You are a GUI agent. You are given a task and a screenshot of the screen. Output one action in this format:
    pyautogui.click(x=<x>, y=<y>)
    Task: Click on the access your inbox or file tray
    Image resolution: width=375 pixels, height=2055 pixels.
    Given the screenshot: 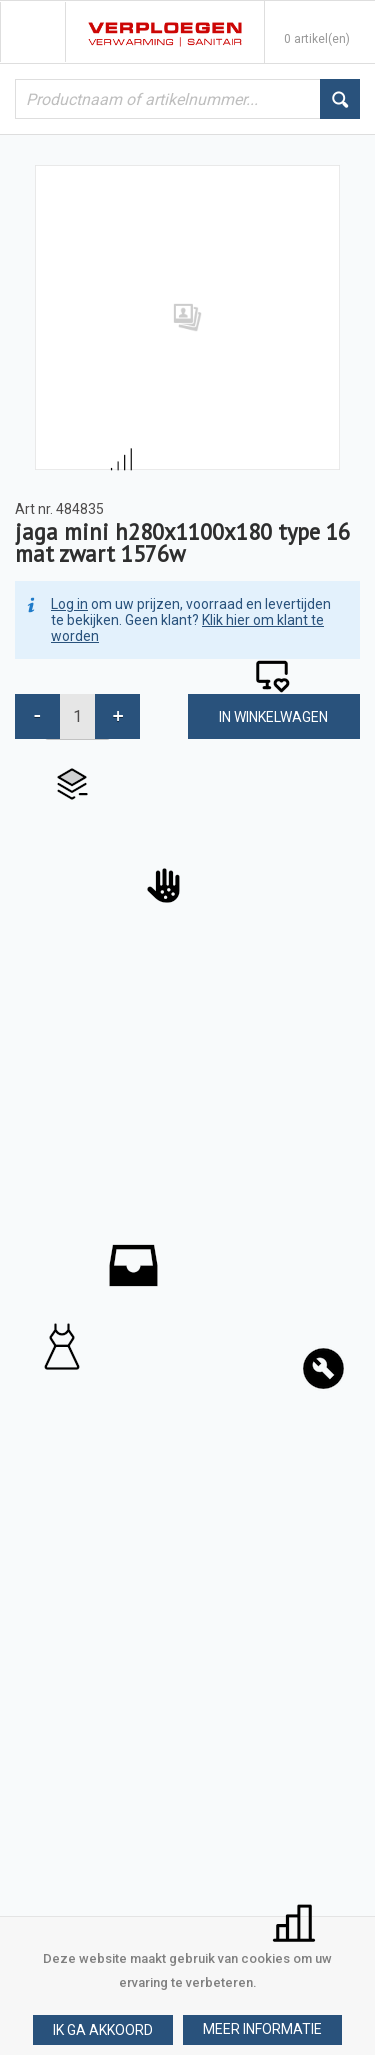 What is the action you would take?
    pyautogui.click(x=133, y=1265)
    